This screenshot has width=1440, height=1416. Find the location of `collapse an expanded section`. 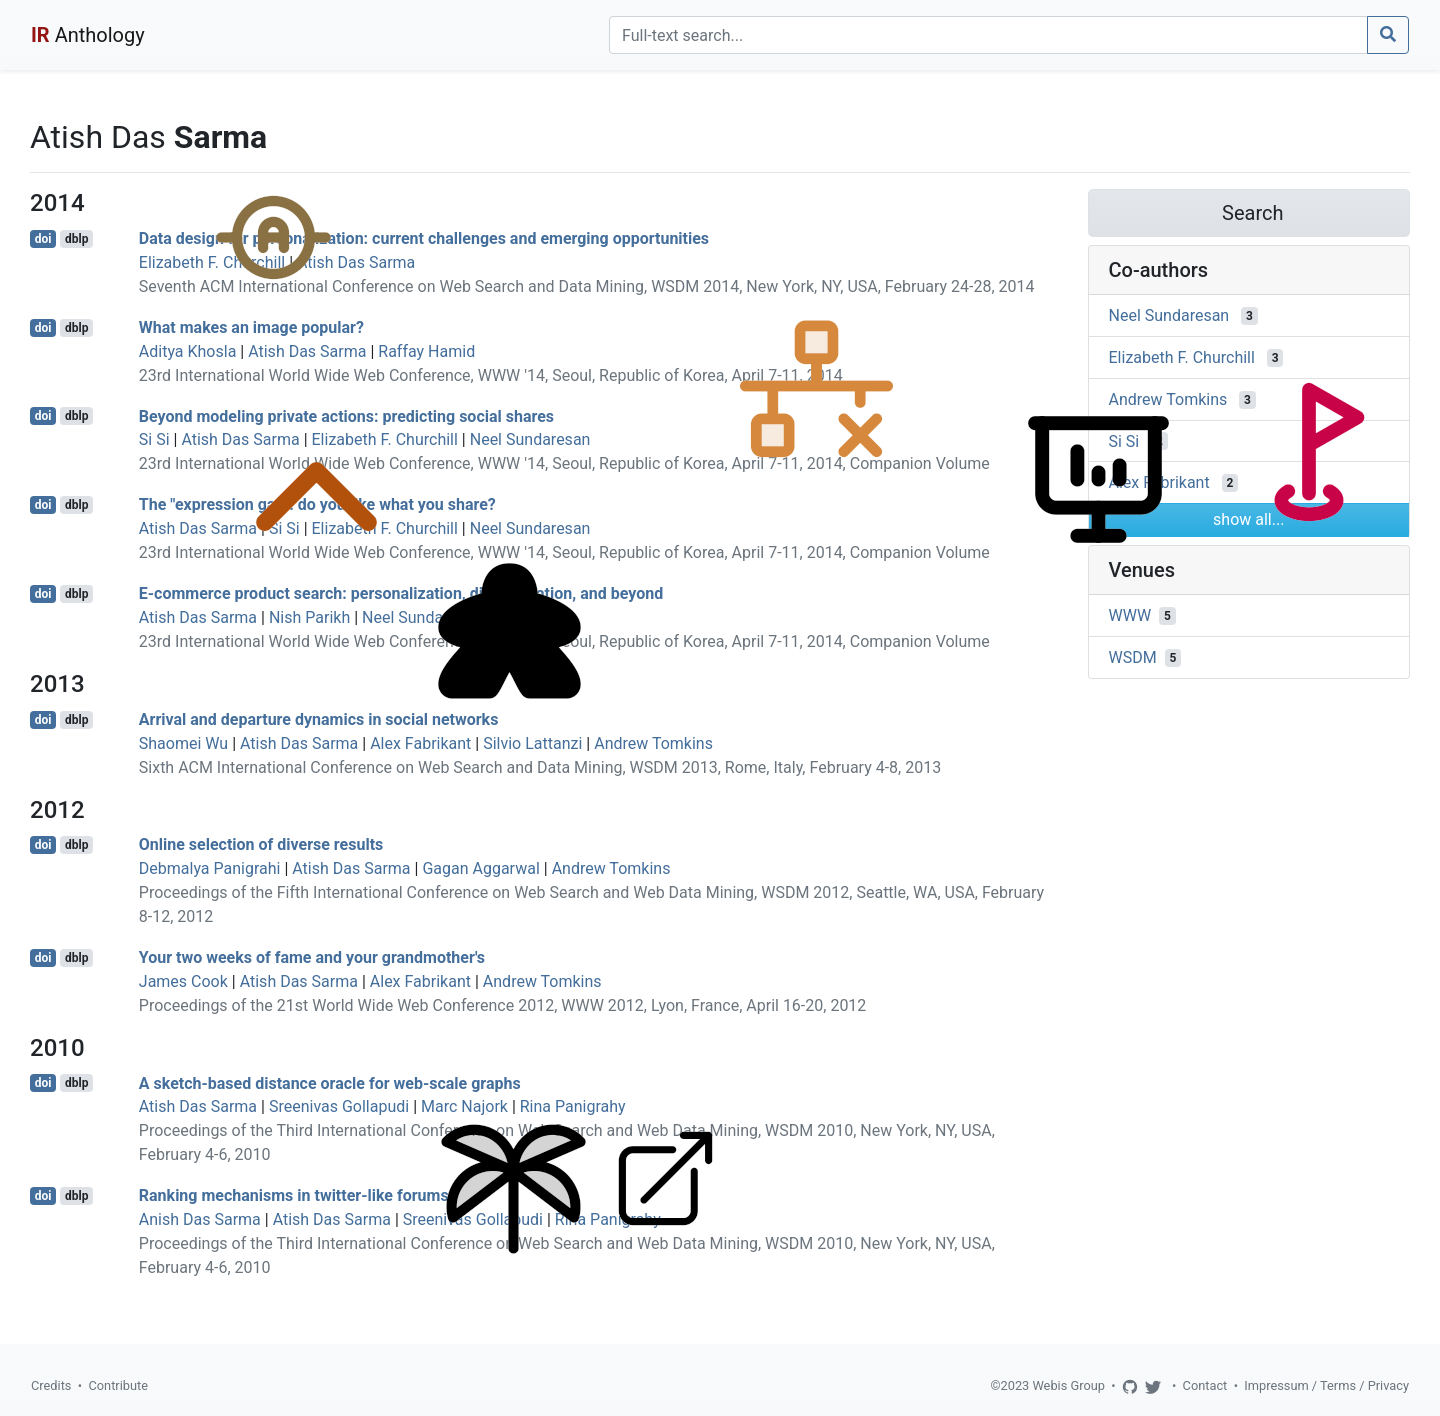

collapse an expanded section is located at coordinates (316, 496).